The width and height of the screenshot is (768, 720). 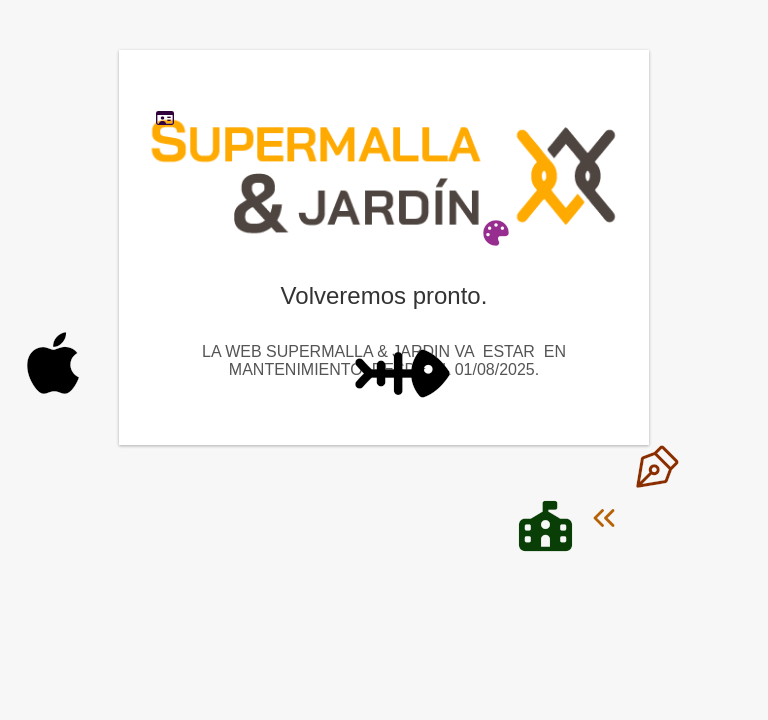 I want to click on view your profile or identification details, so click(x=165, y=118).